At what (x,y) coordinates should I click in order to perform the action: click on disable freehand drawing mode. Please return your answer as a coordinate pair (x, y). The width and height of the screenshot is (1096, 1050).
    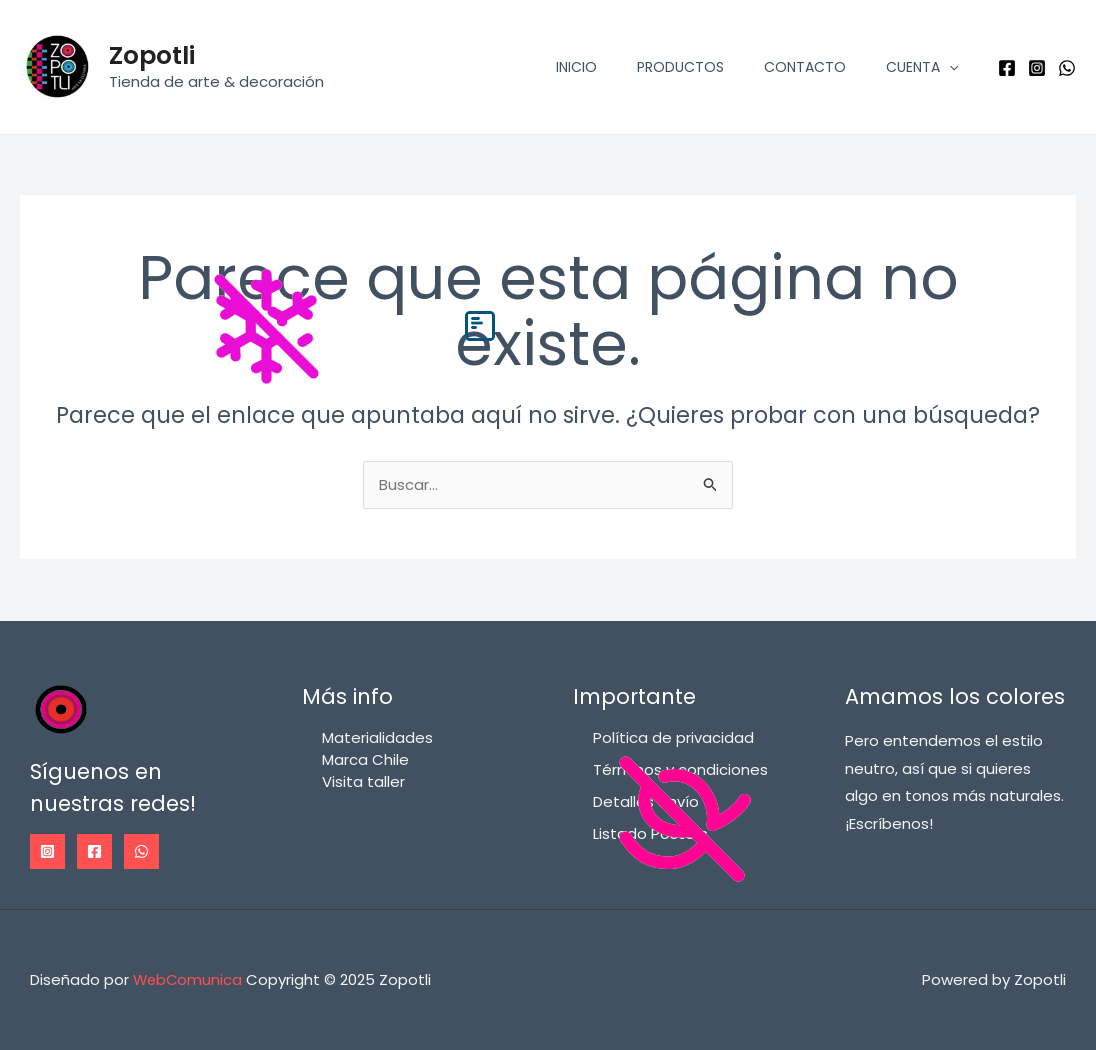
    Looking at the image, I should click on (682, 819).